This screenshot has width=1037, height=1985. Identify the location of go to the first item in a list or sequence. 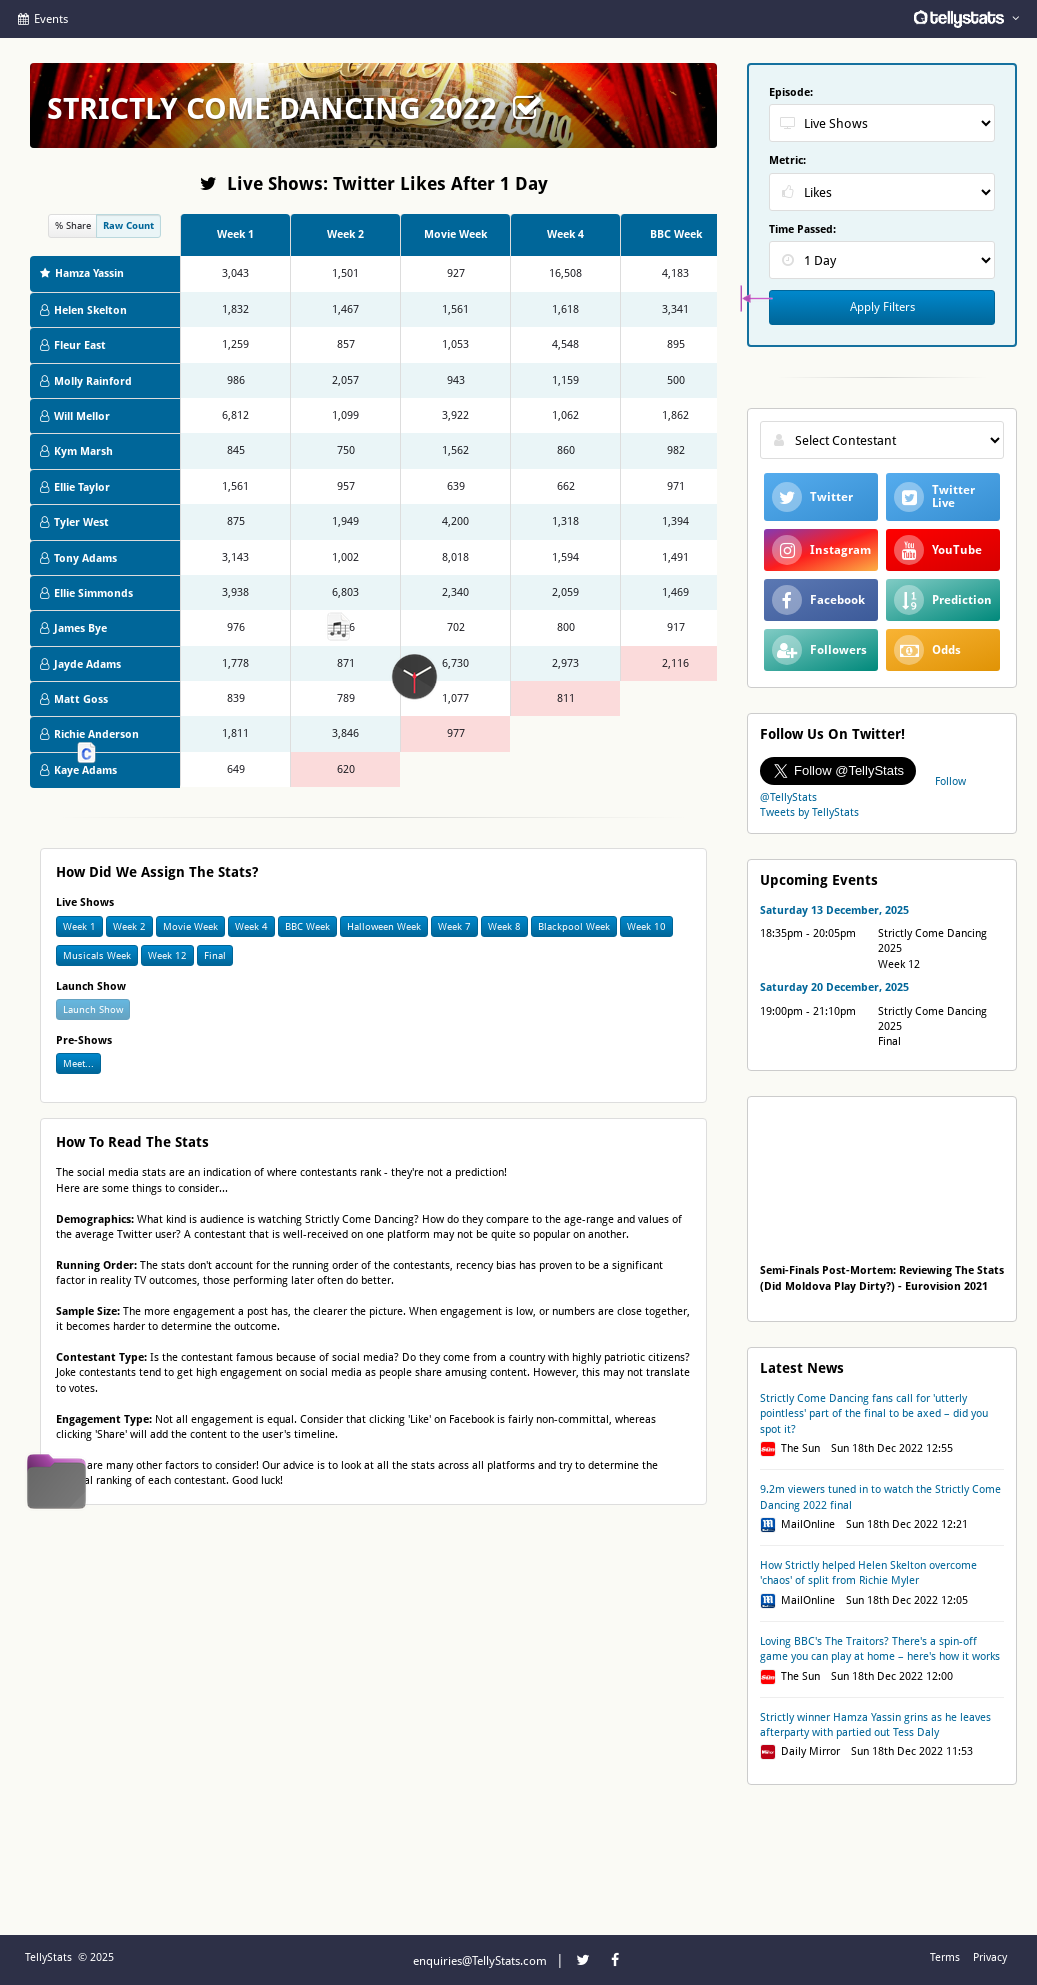
(756, 298).